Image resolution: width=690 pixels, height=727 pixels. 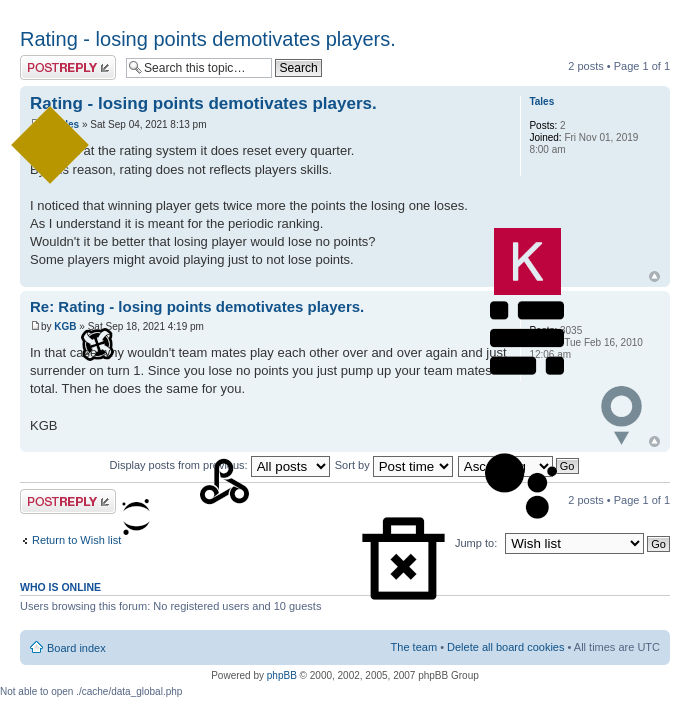 What do you see at coordinates (621, 415) in the screenshot?
I see `open TomTom navigation app` at bounding box center [621, 415].